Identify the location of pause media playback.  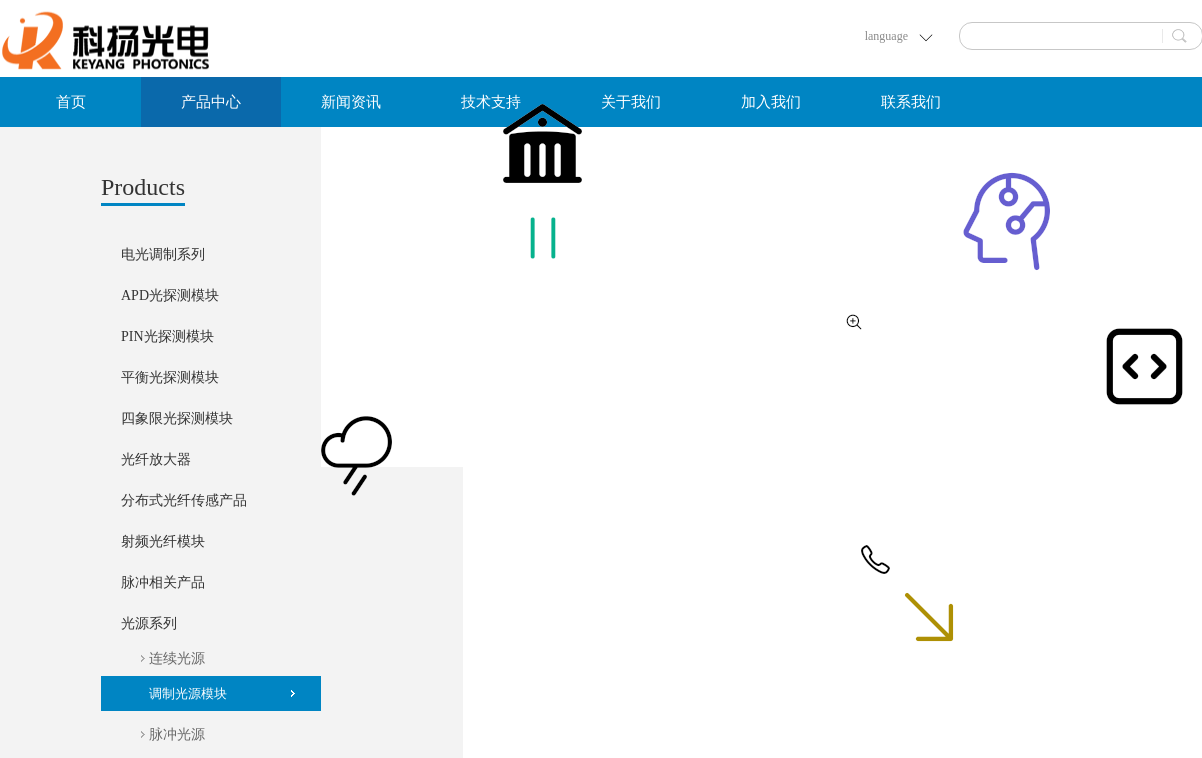
(543, 238).